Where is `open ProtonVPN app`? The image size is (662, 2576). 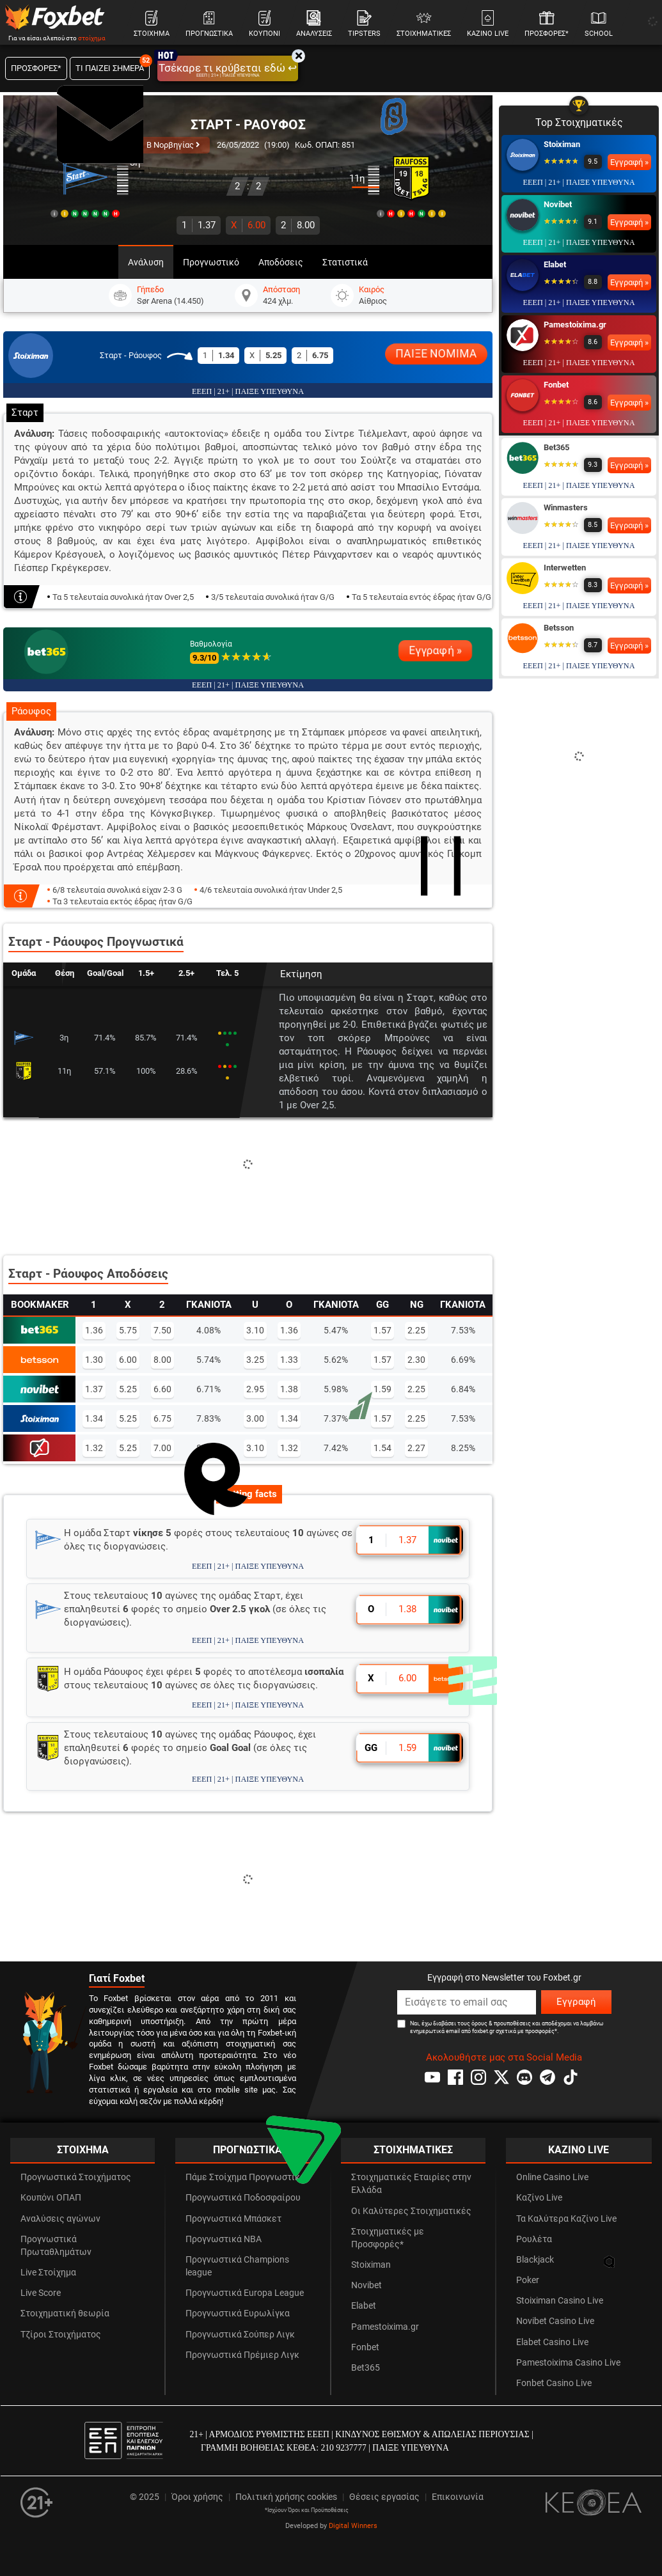 open ProtonVPN app is located at coordinates (303, 2149).